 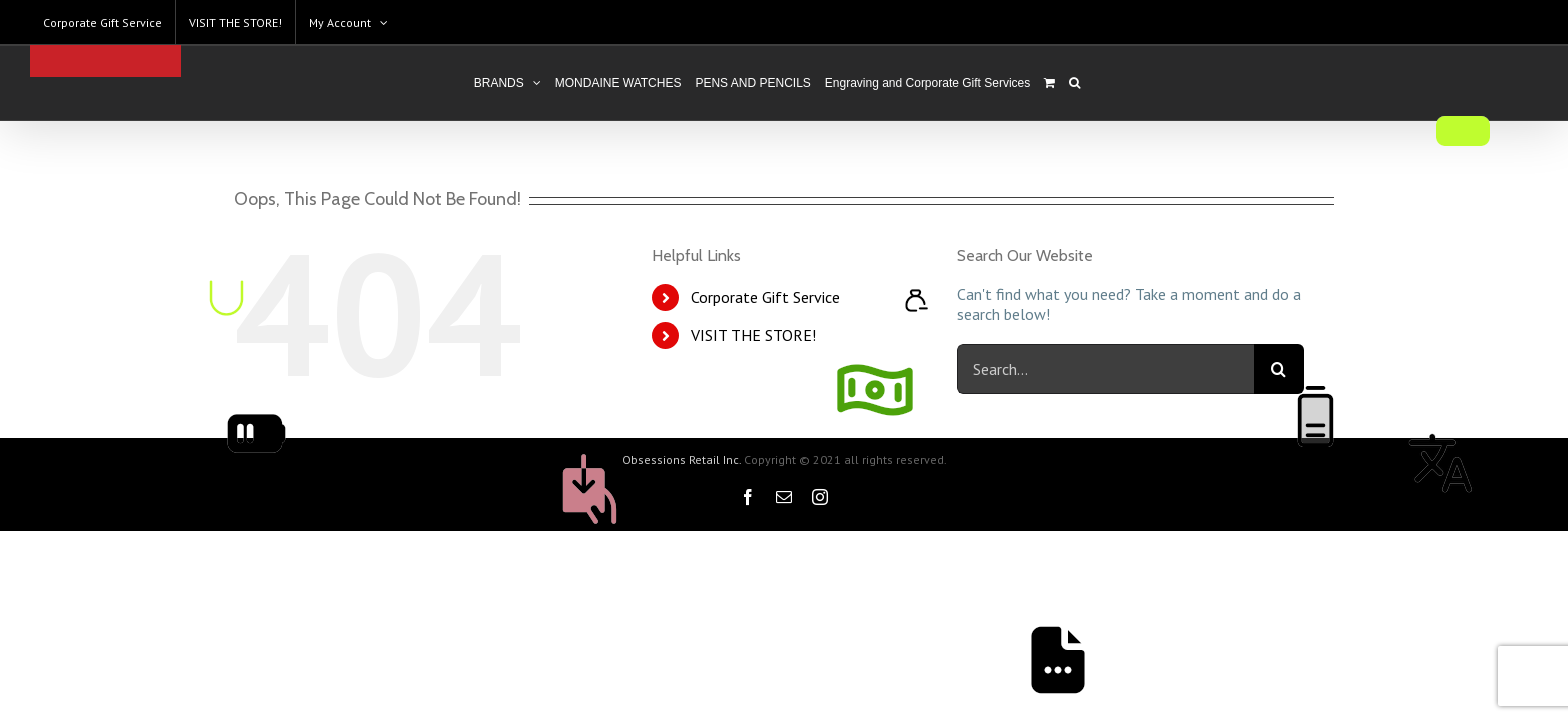 I want to click on withdraw or receive funds, so click(x=586, y=489).